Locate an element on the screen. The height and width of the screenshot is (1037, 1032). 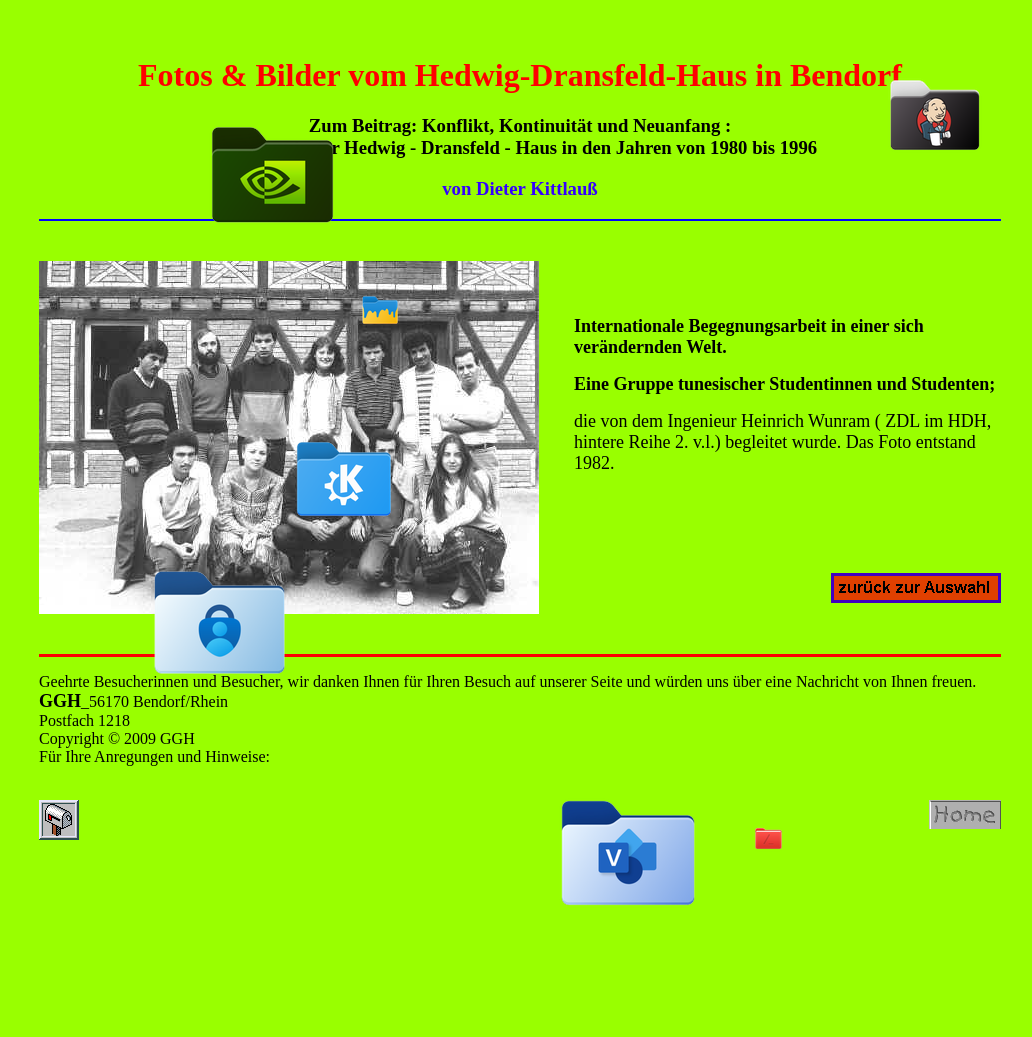
open kde application files folder is located at coordinates (343, 481).